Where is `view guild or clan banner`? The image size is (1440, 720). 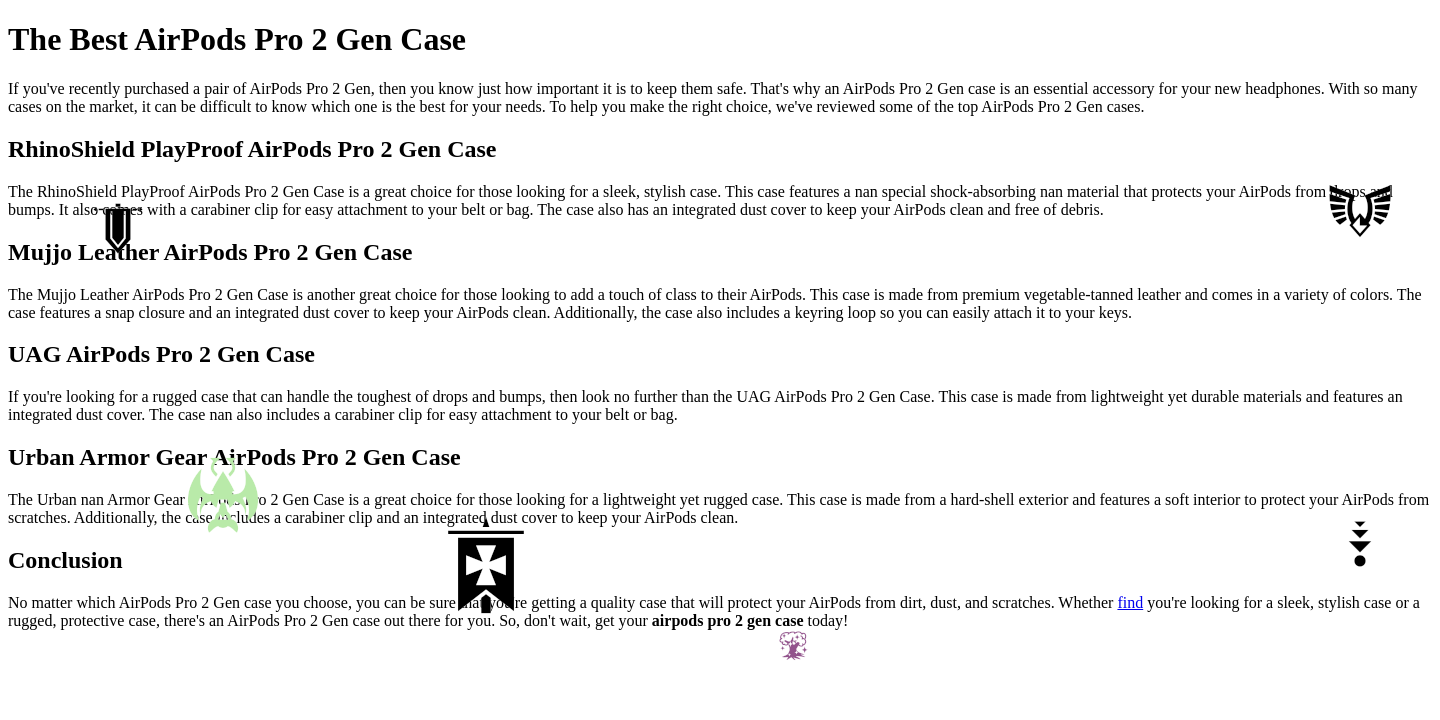
view guild or clan banner is located at coordinates (486, 565).